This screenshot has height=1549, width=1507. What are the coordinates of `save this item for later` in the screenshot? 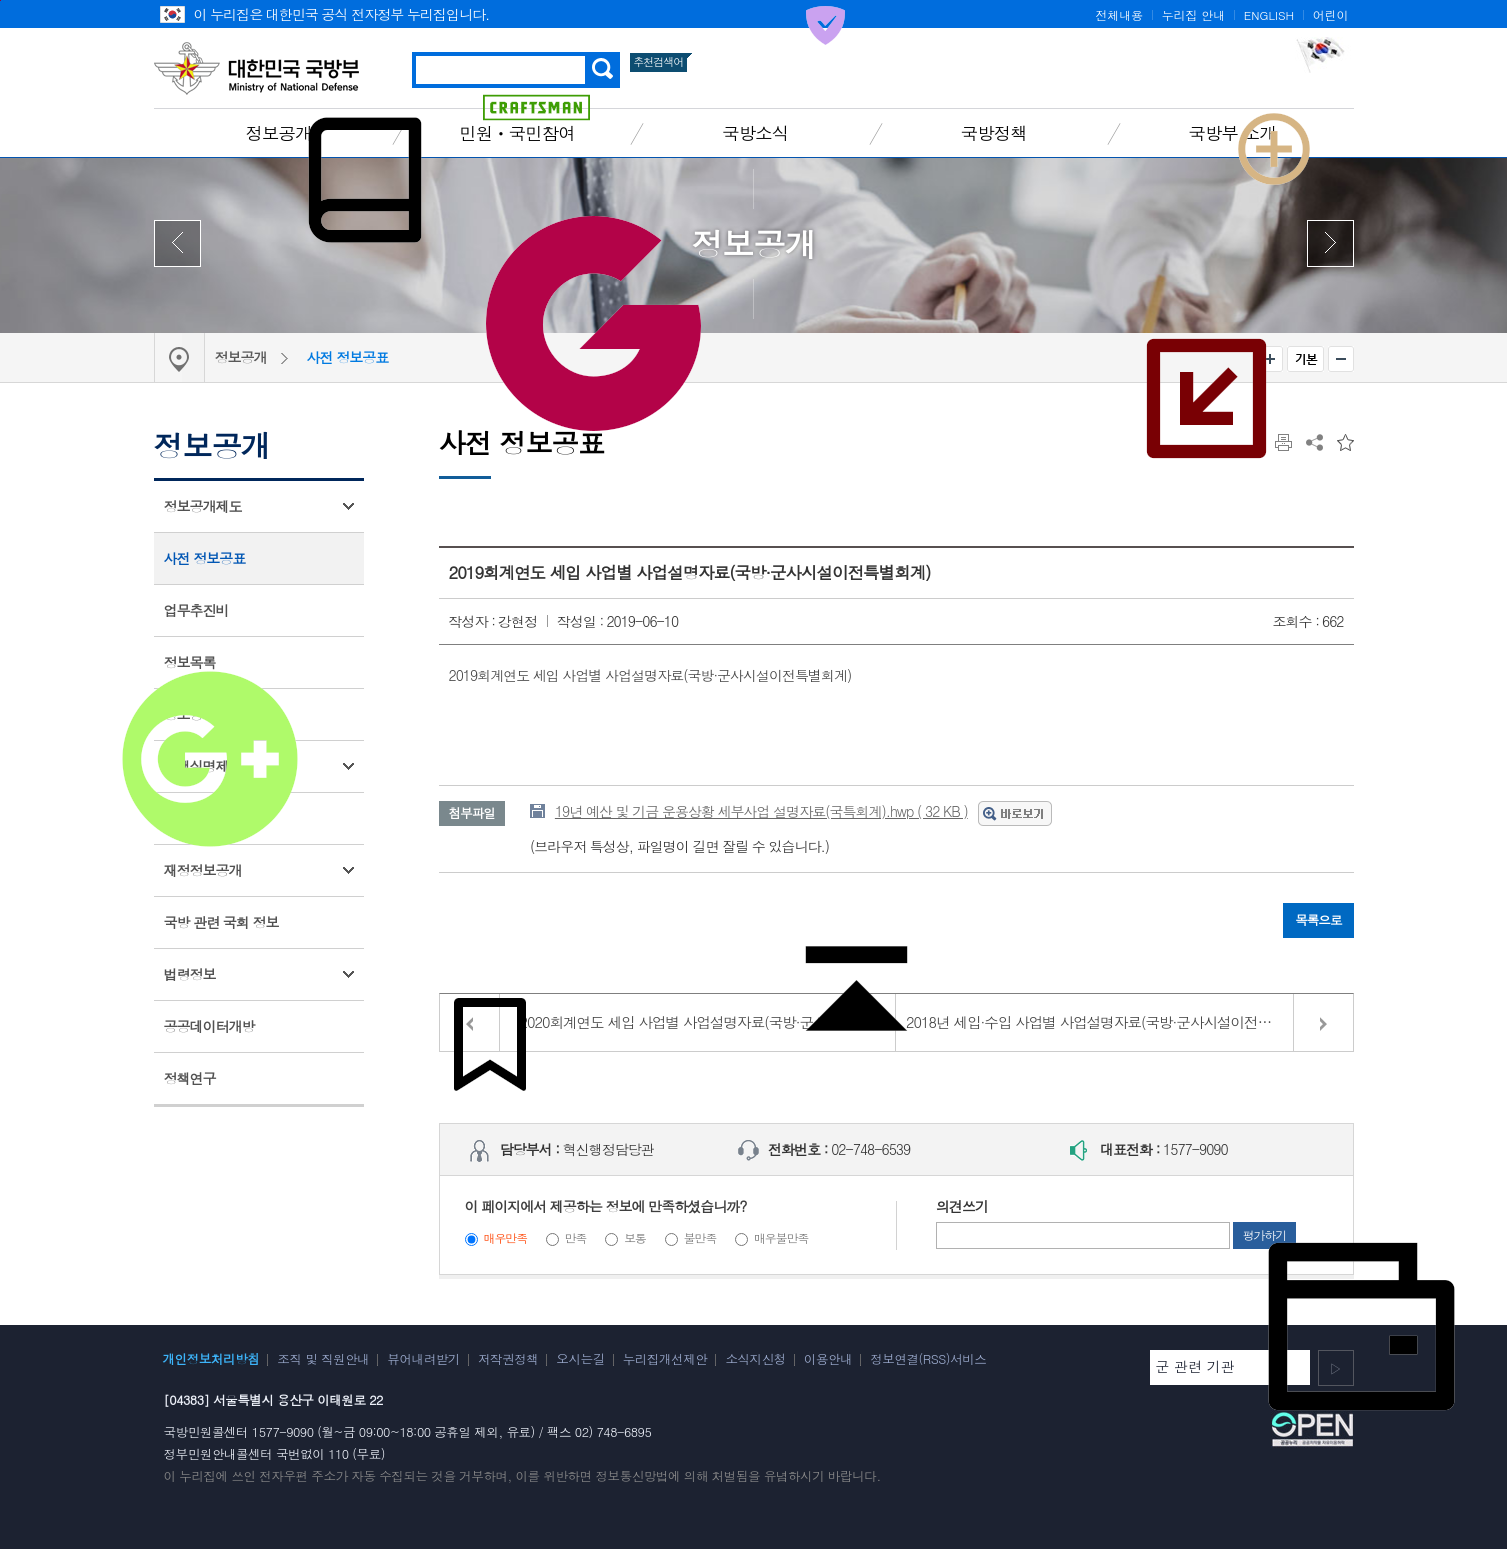 It's located at (490, 1043).